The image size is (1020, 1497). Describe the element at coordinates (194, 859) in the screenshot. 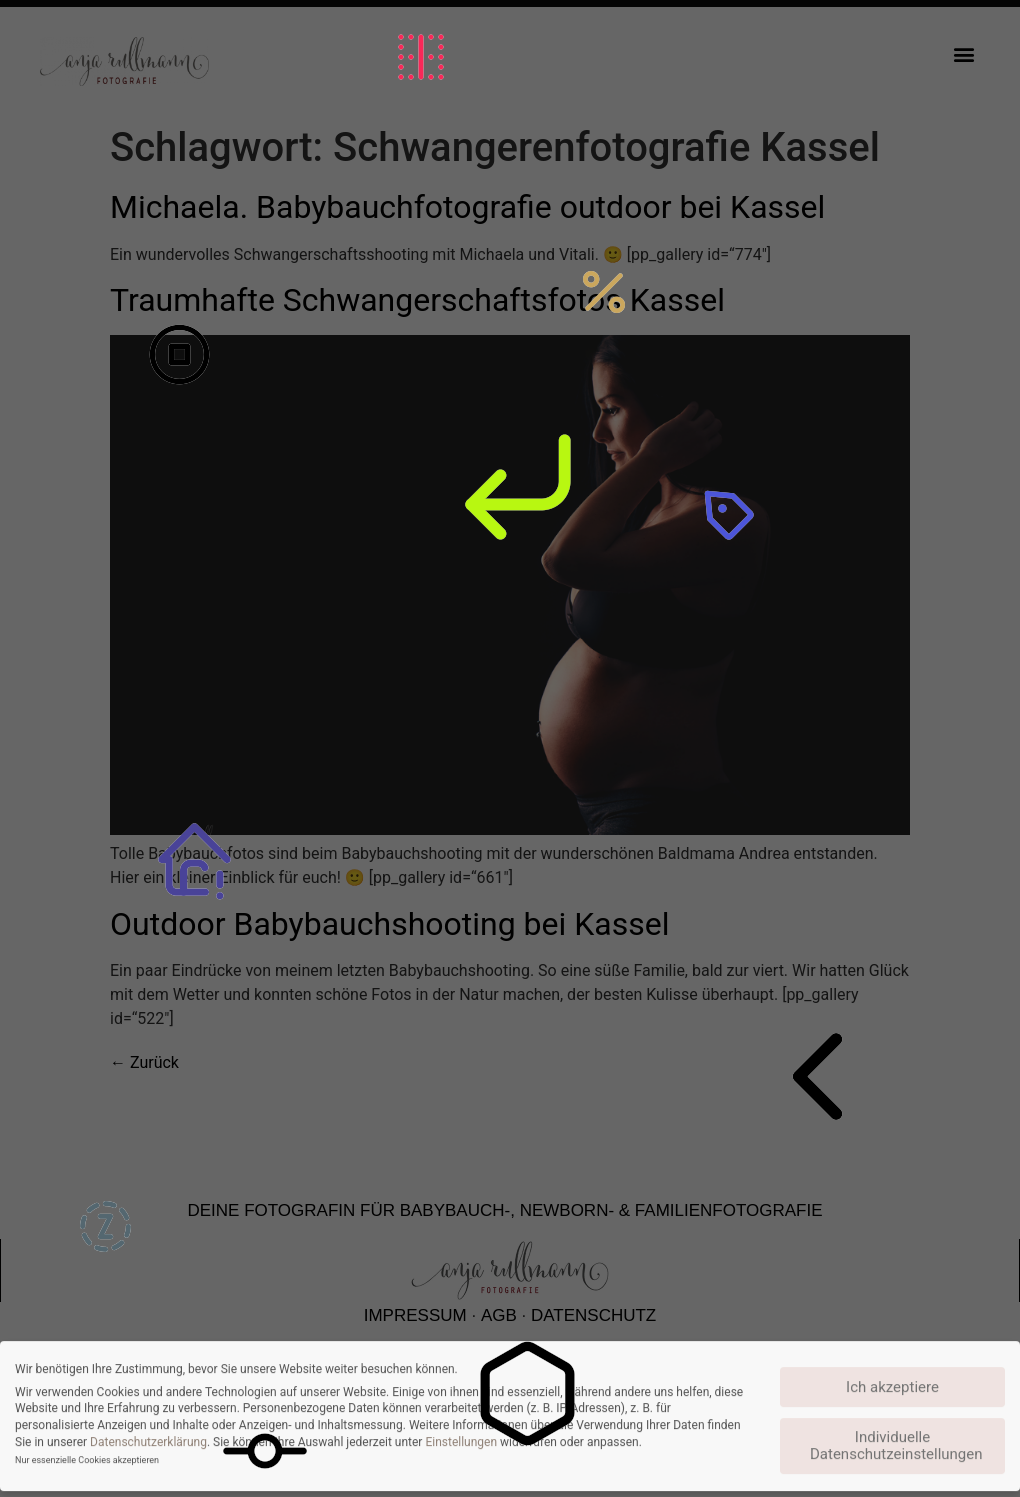

I see `home alert or warning notification` at that location.